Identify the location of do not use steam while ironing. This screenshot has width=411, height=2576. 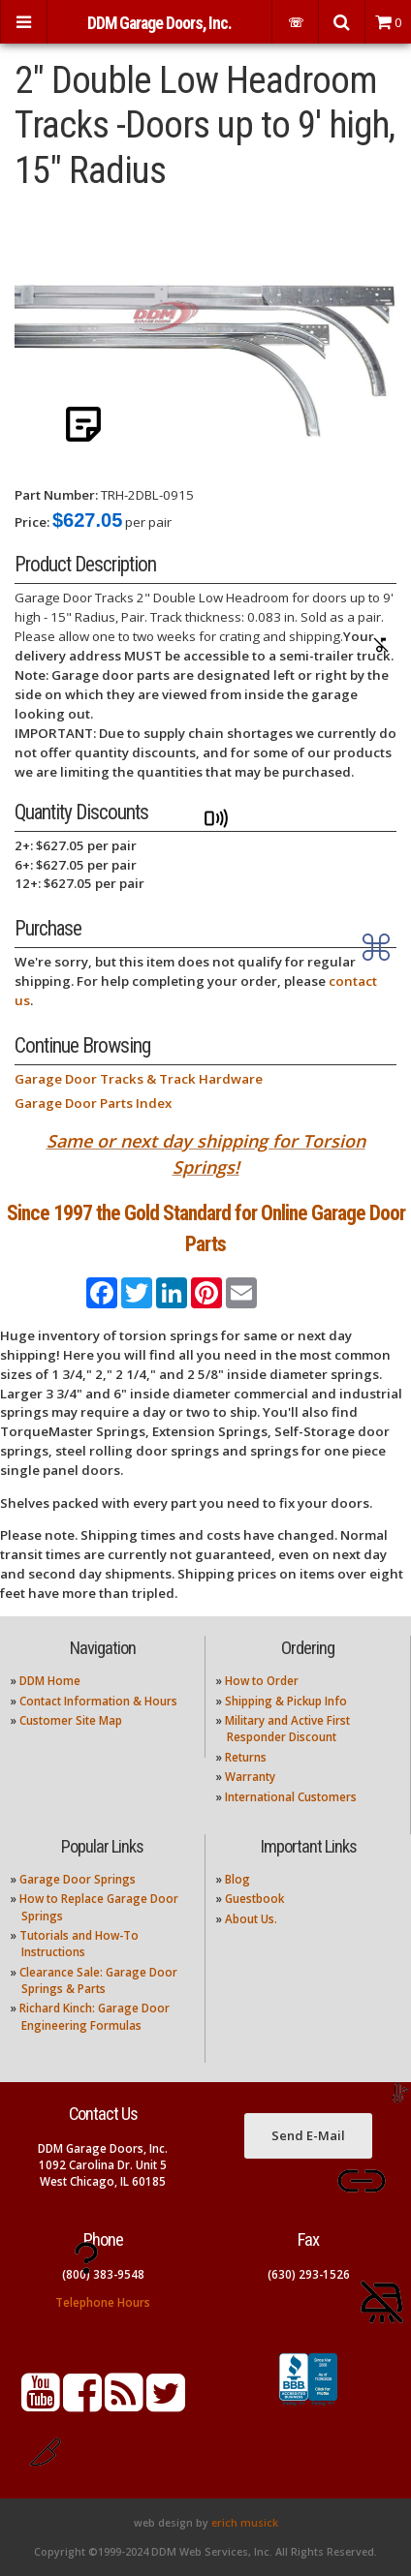
(382, 2302).